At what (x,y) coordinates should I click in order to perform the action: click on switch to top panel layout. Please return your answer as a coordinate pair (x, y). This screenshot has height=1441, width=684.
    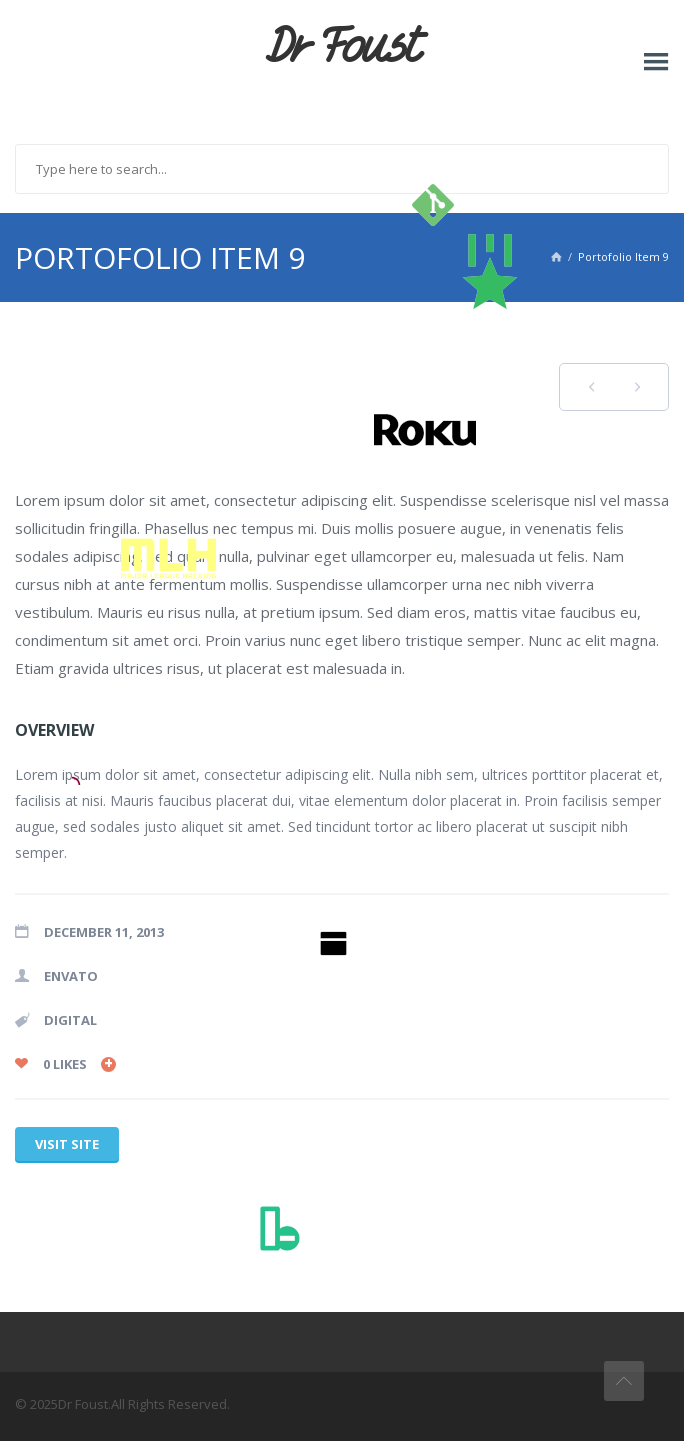
    Looking at the image, I should click on (333, 943).